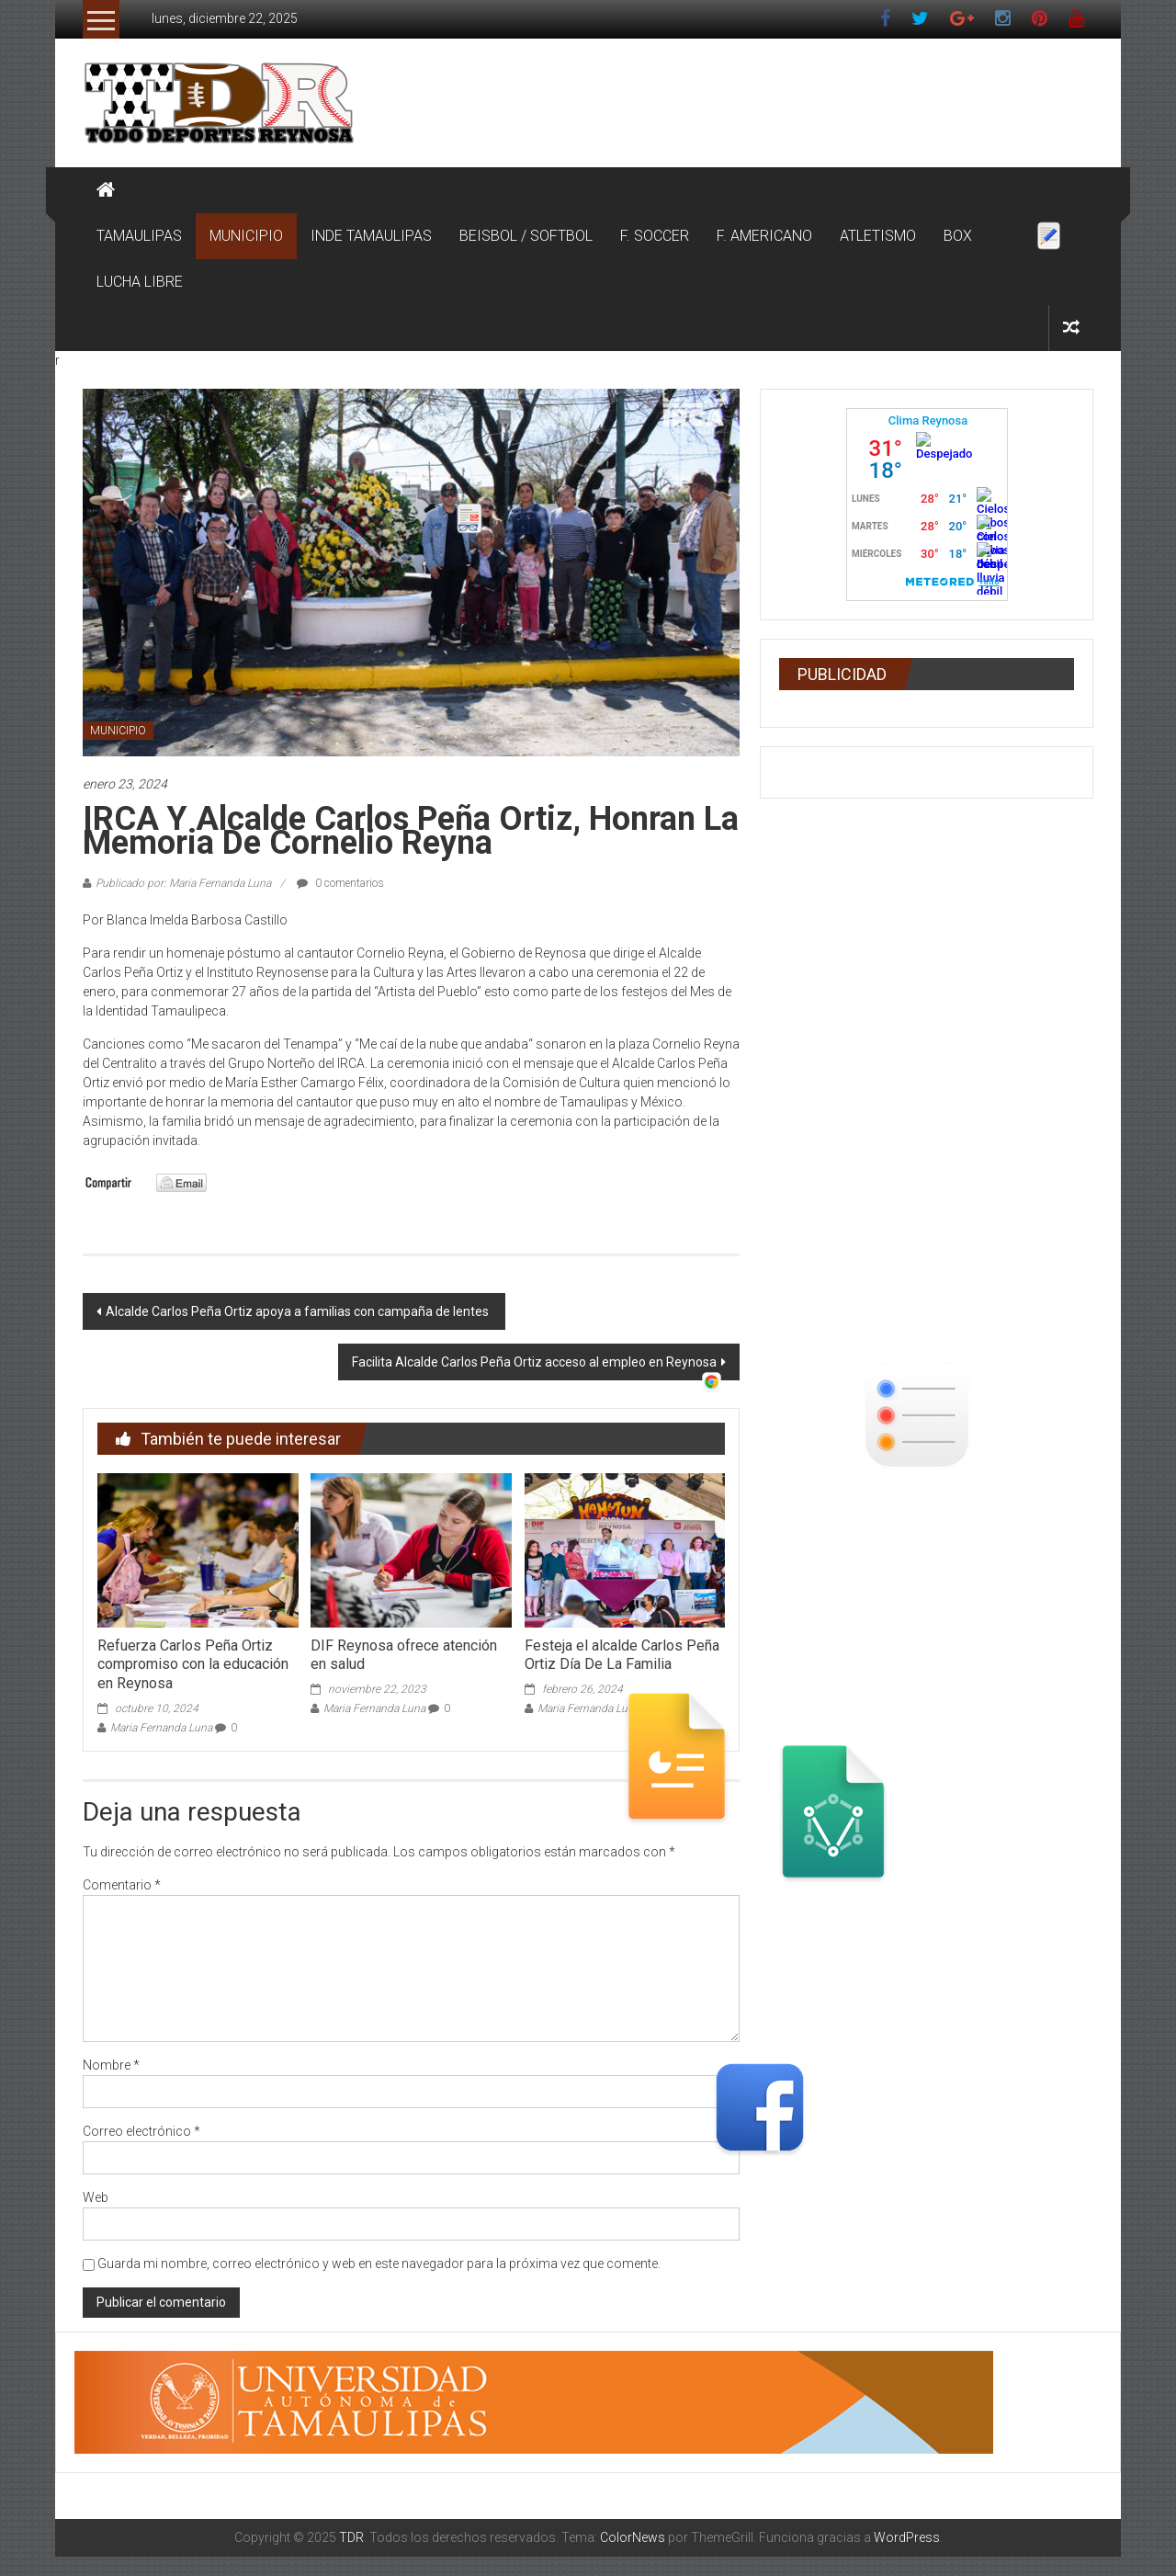 Image resolution: width=1176 pixels, height=2576 pixels. I want to click on open google chrome browser, so click(711, 1381).